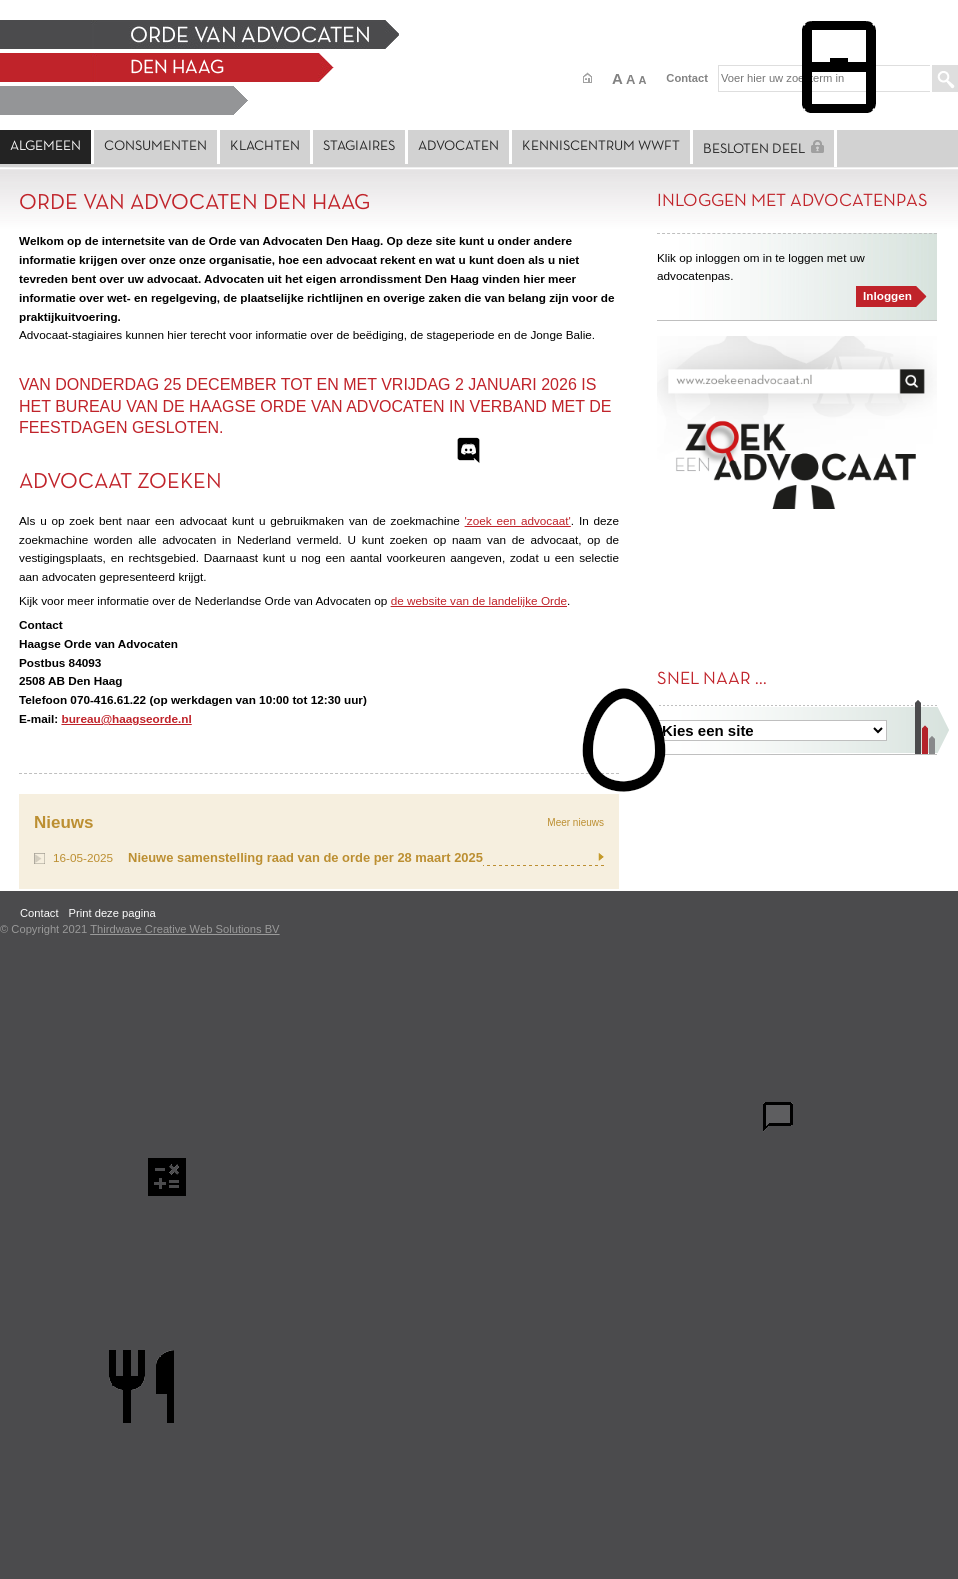 This screenshot has width=958, height=1579. I want to click on open chat or messaging, so click(778, 1117).